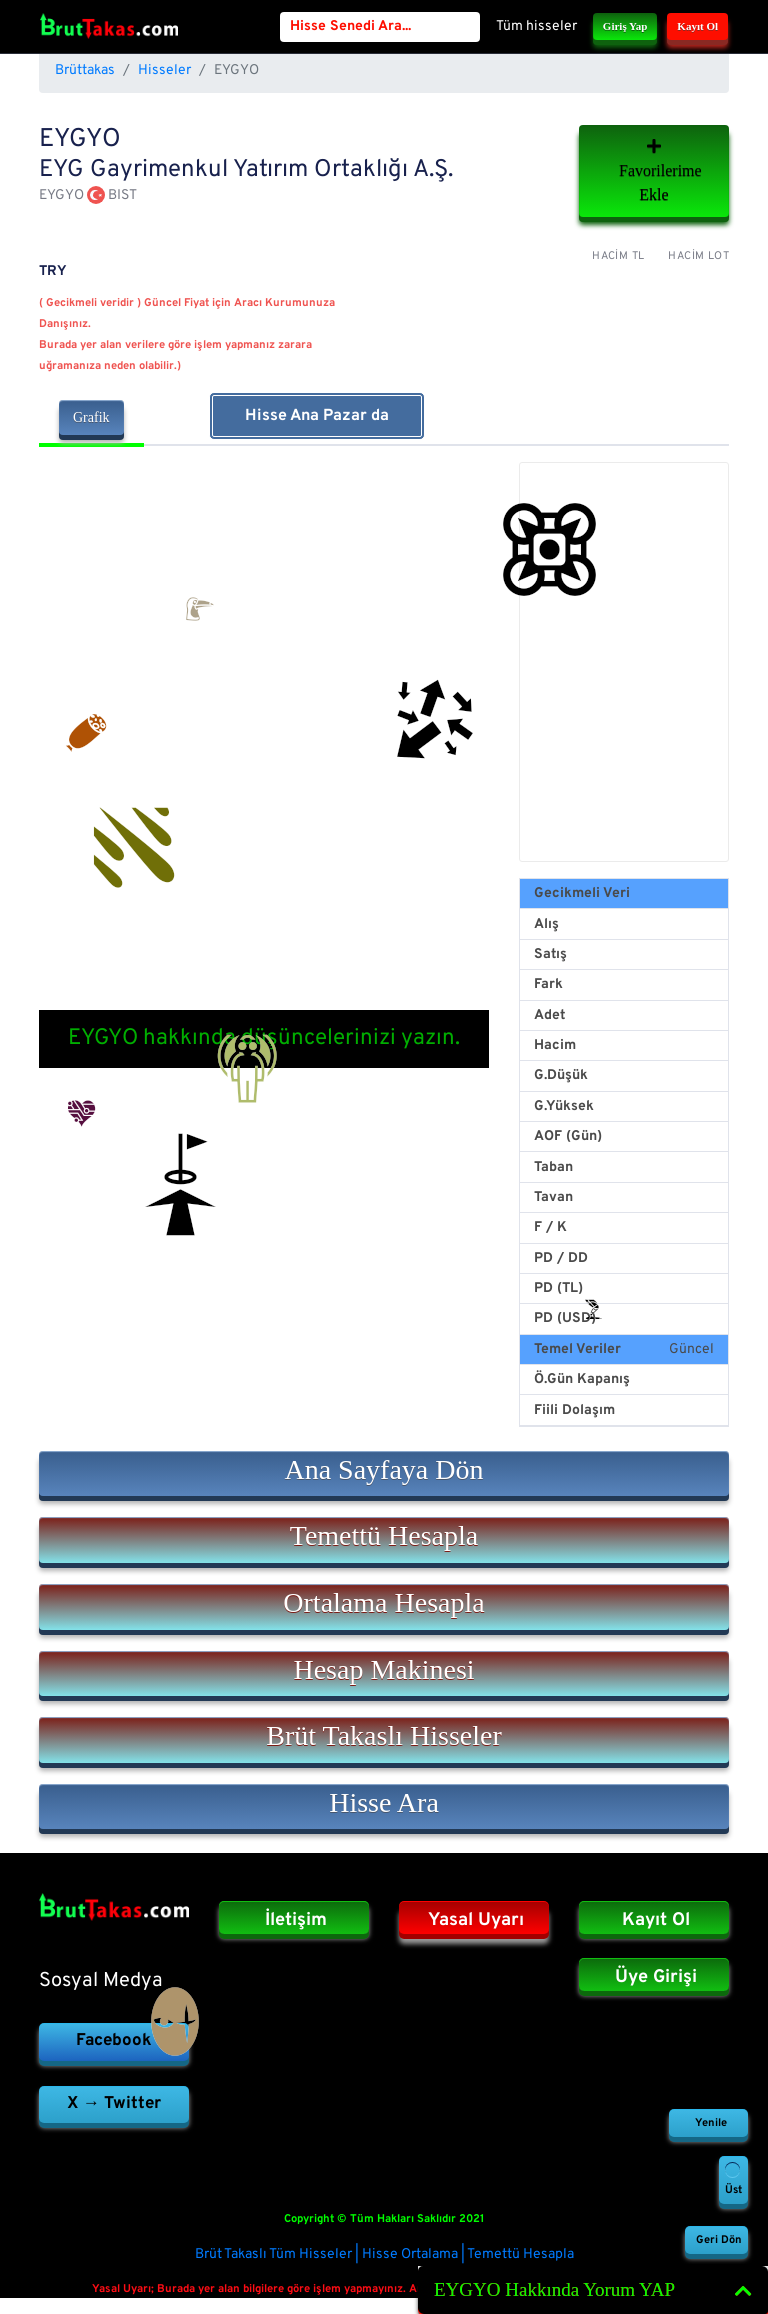  What do you see at coordinates (134, 847) in the screenshot?
I see `indicates heavy rain weather condition` at bounding box center [134, 847].